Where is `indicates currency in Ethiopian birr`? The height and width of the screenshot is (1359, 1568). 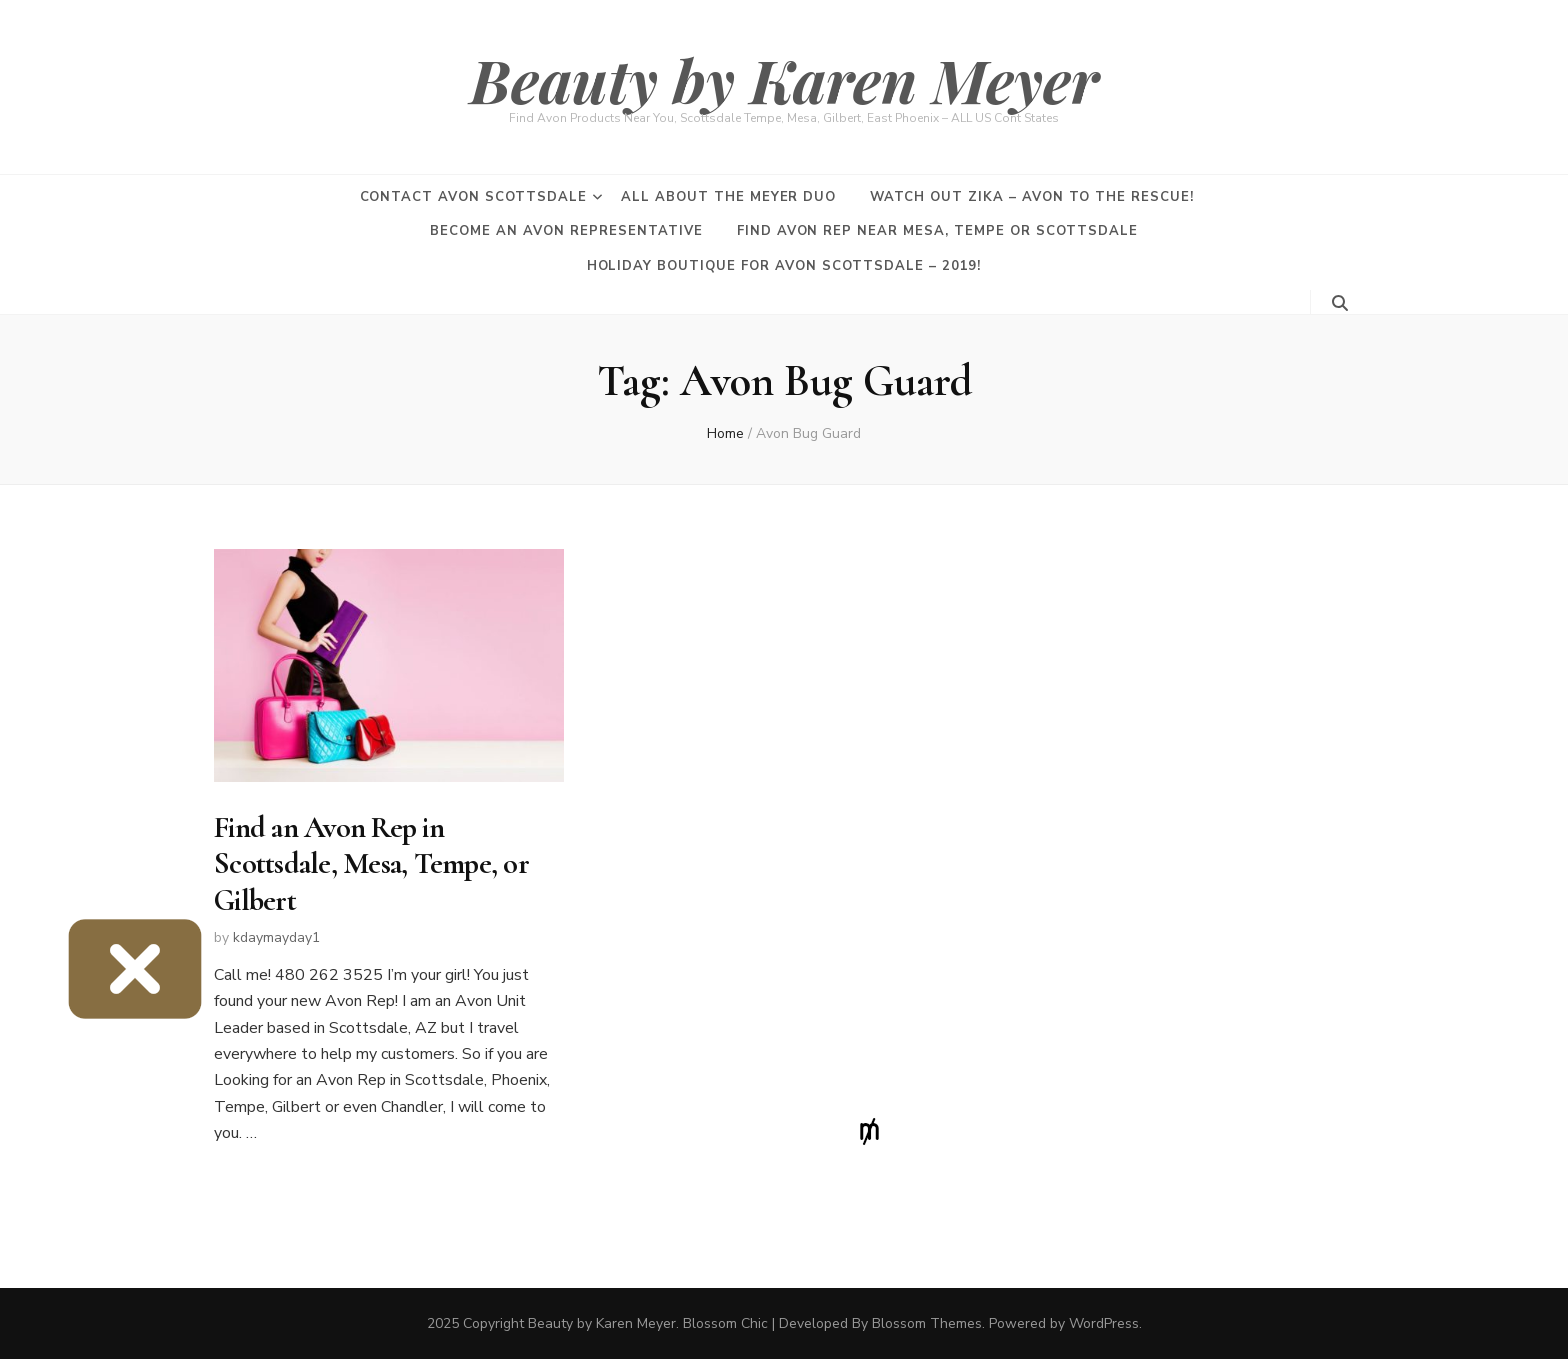 indicates currency in Ethiopian birr is located at coordinates (869, 1131).